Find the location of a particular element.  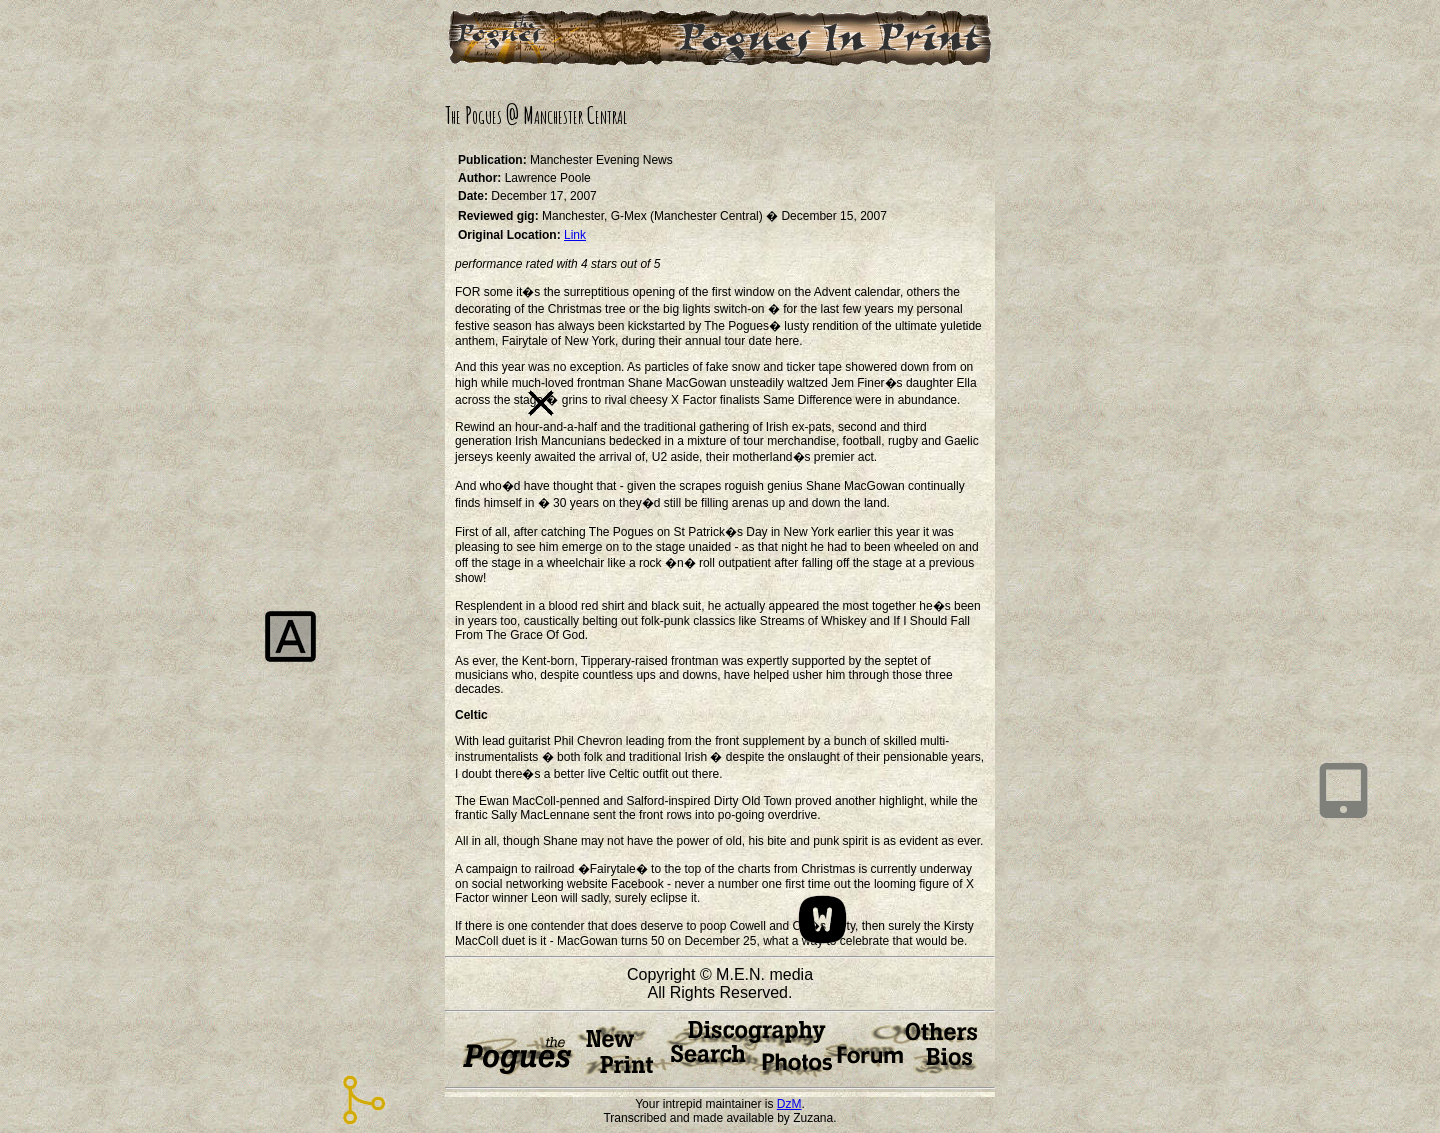

switch to tablet view or layout is located at coordinates (1343, 790).